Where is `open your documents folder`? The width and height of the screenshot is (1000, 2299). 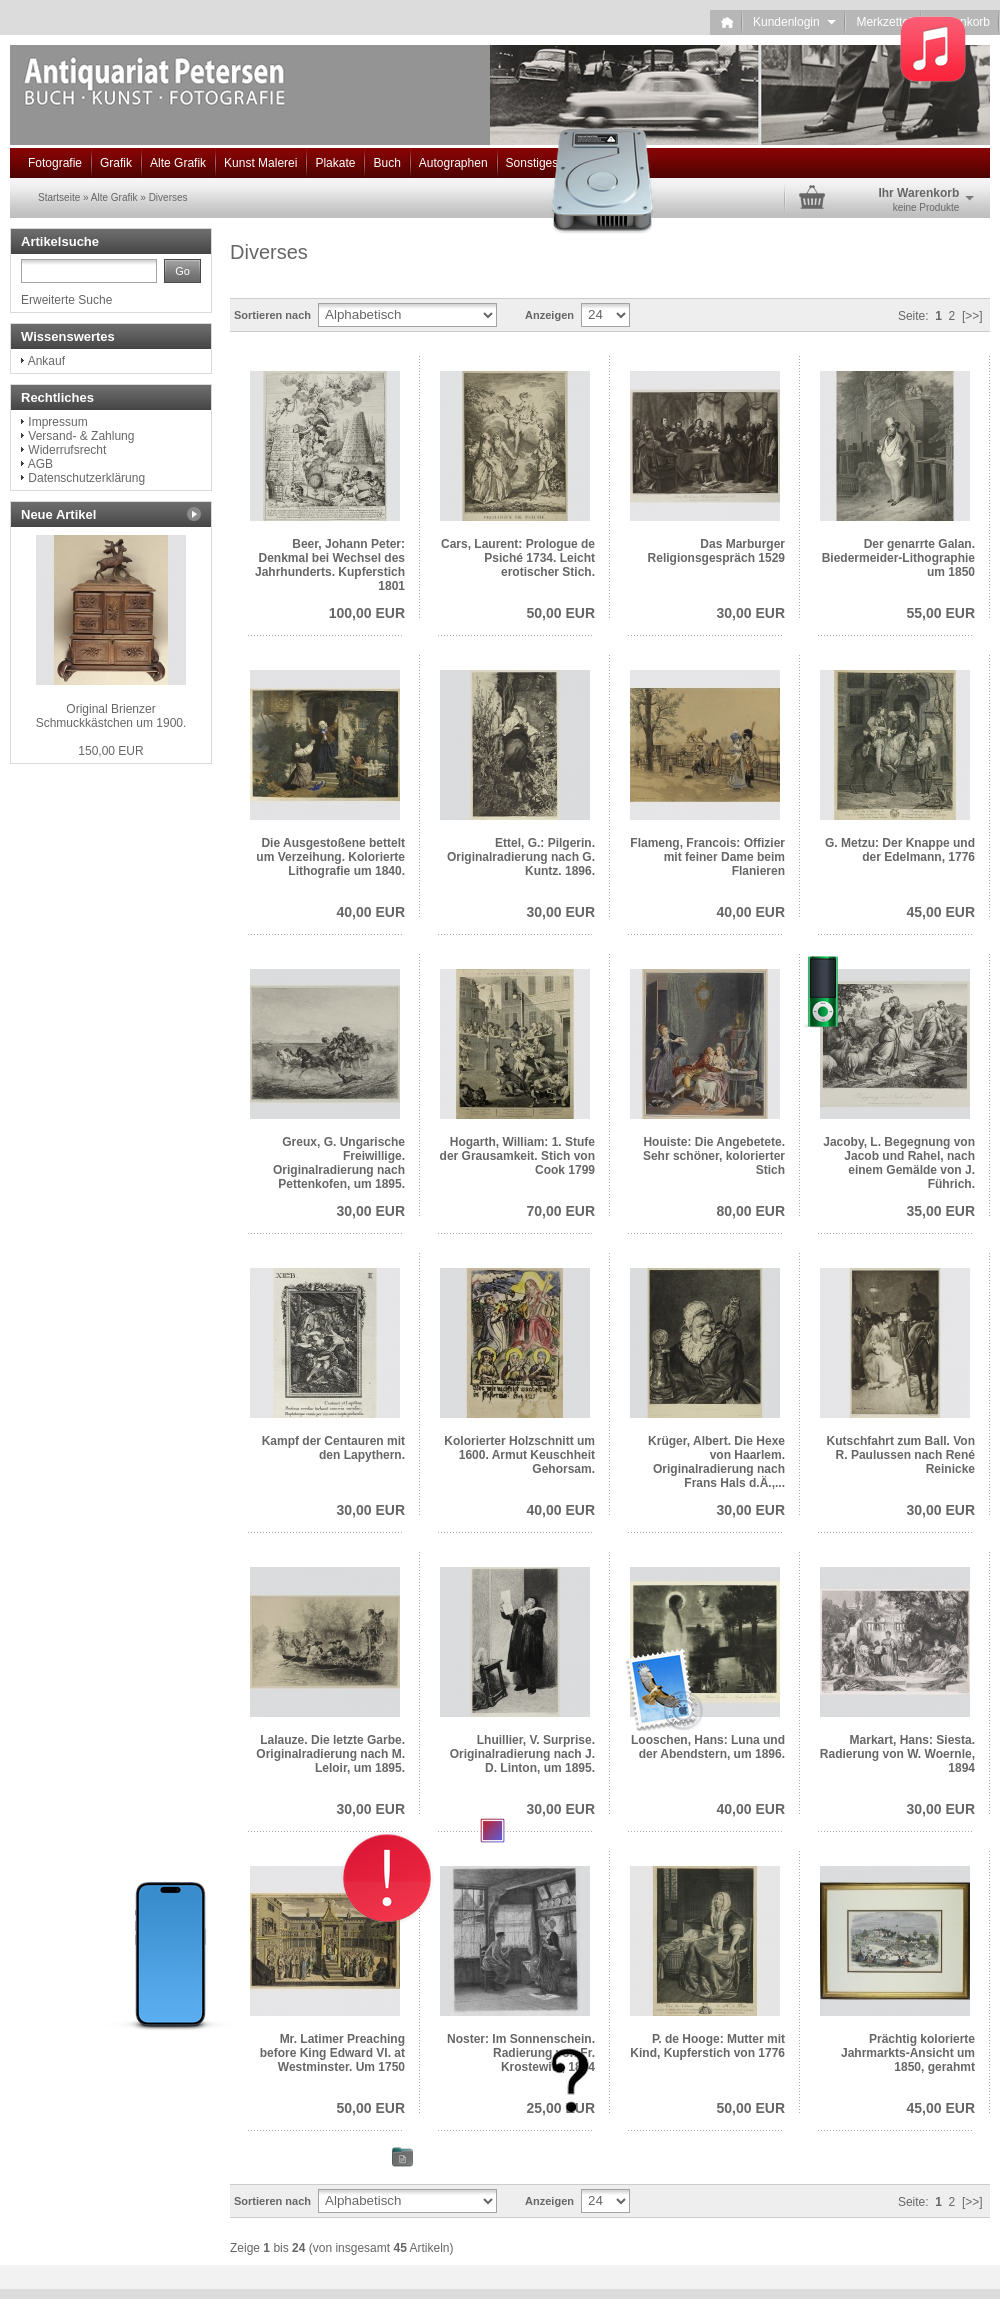 open your documents folder is located at coordinates (402, 2156).